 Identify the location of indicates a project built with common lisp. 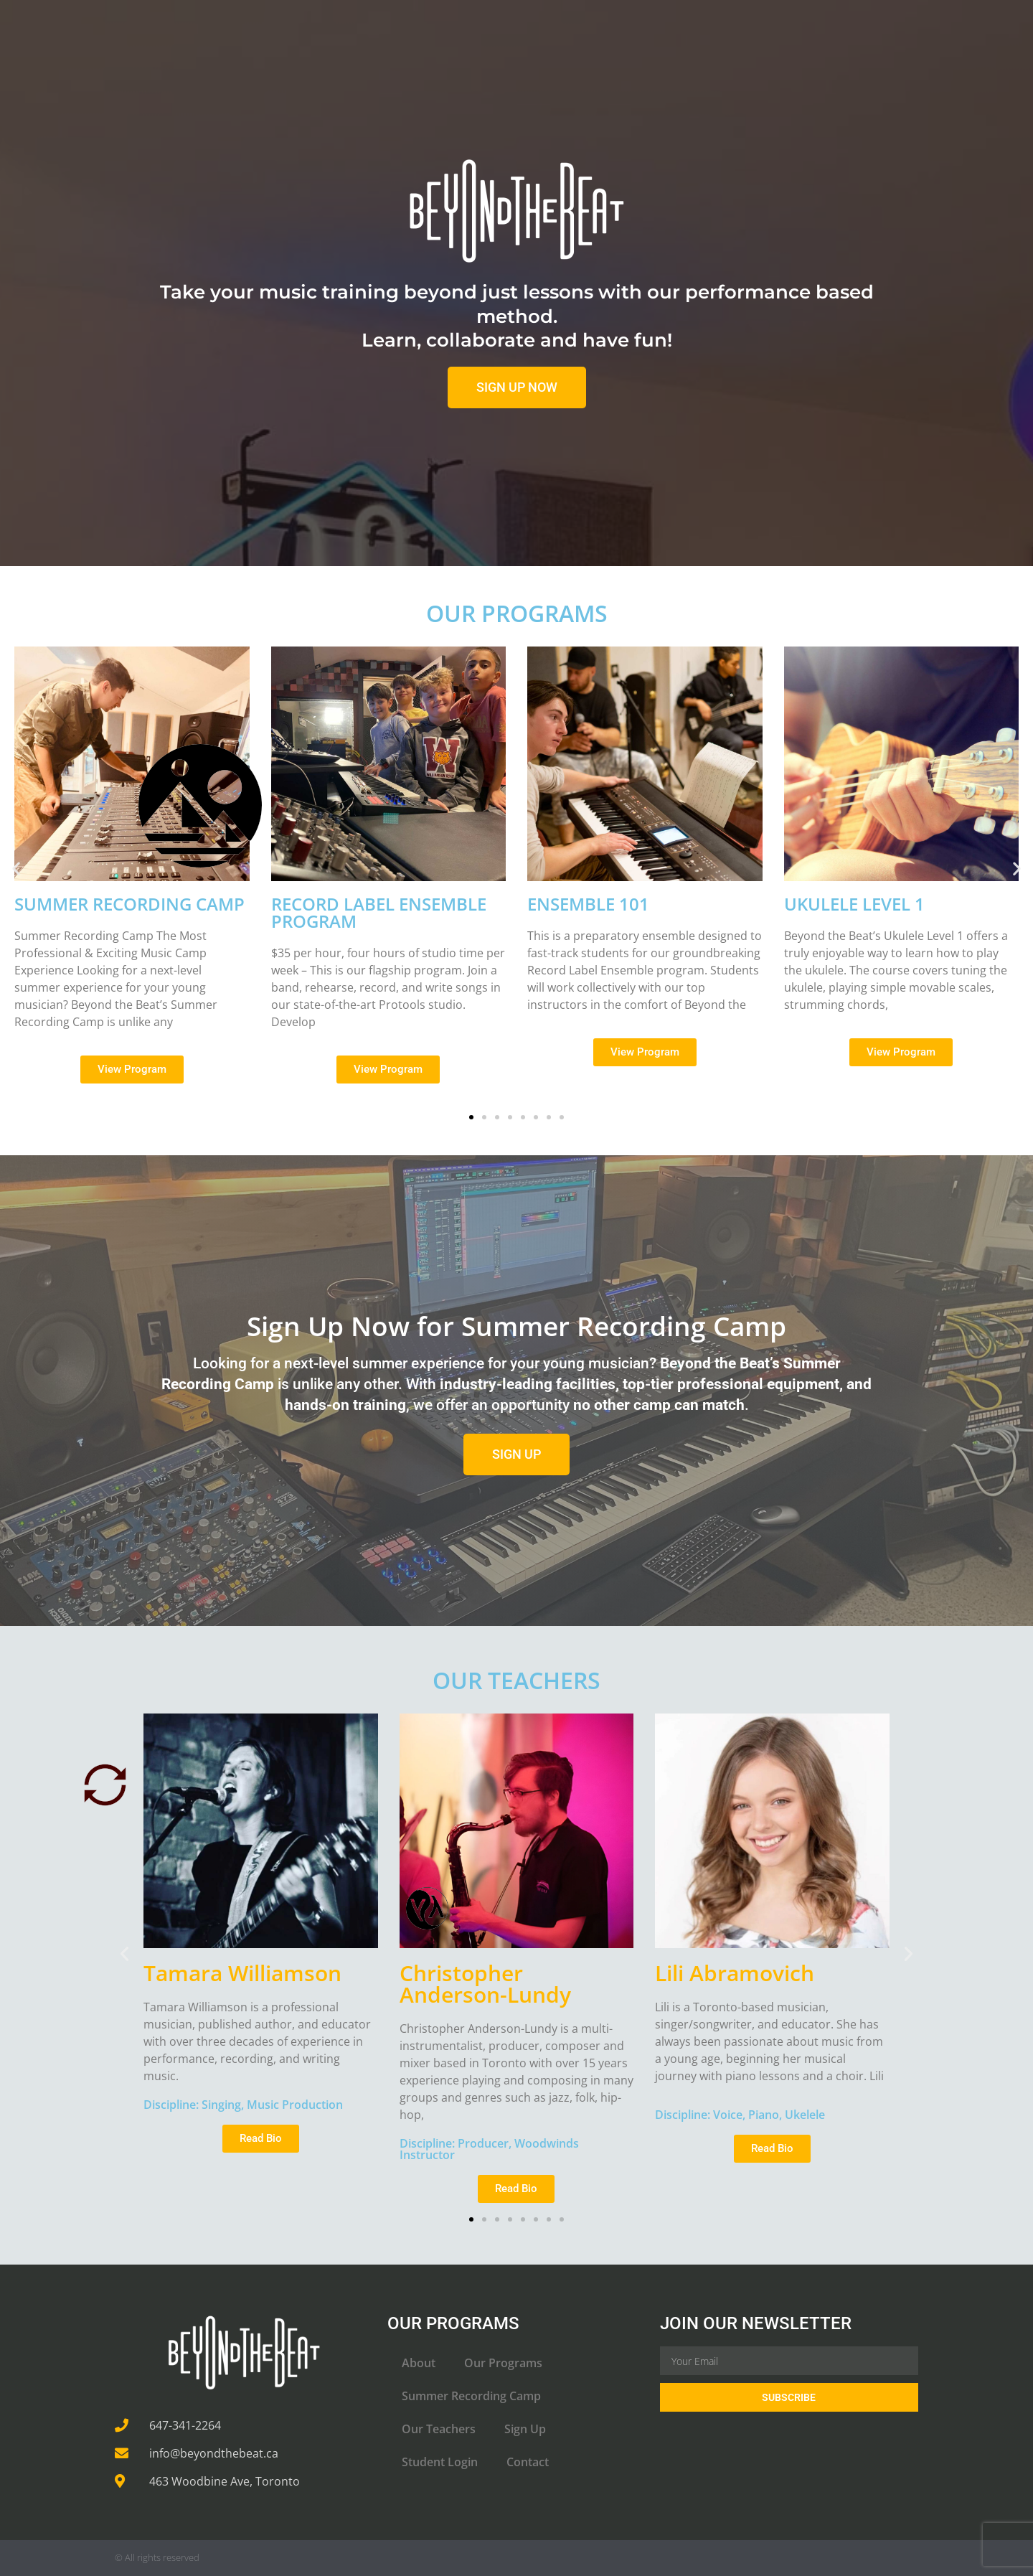
(427, 1908).